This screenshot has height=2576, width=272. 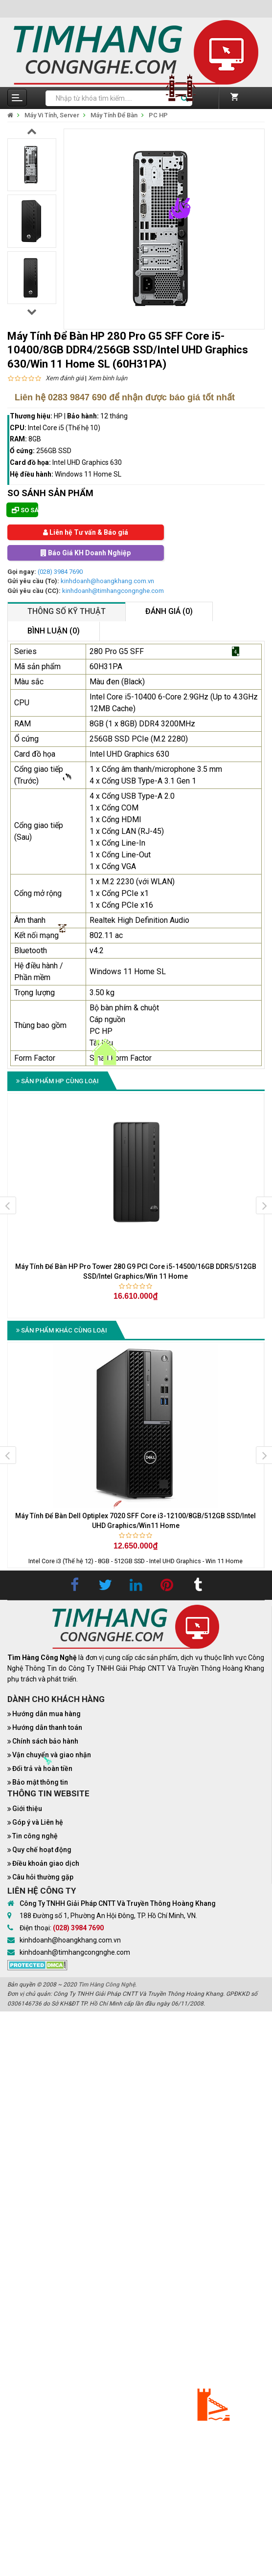 What do you see at coordinates (117, 1505) in the screenshot?
I see `compose a new message or post` at bounding box center [117, 1505].